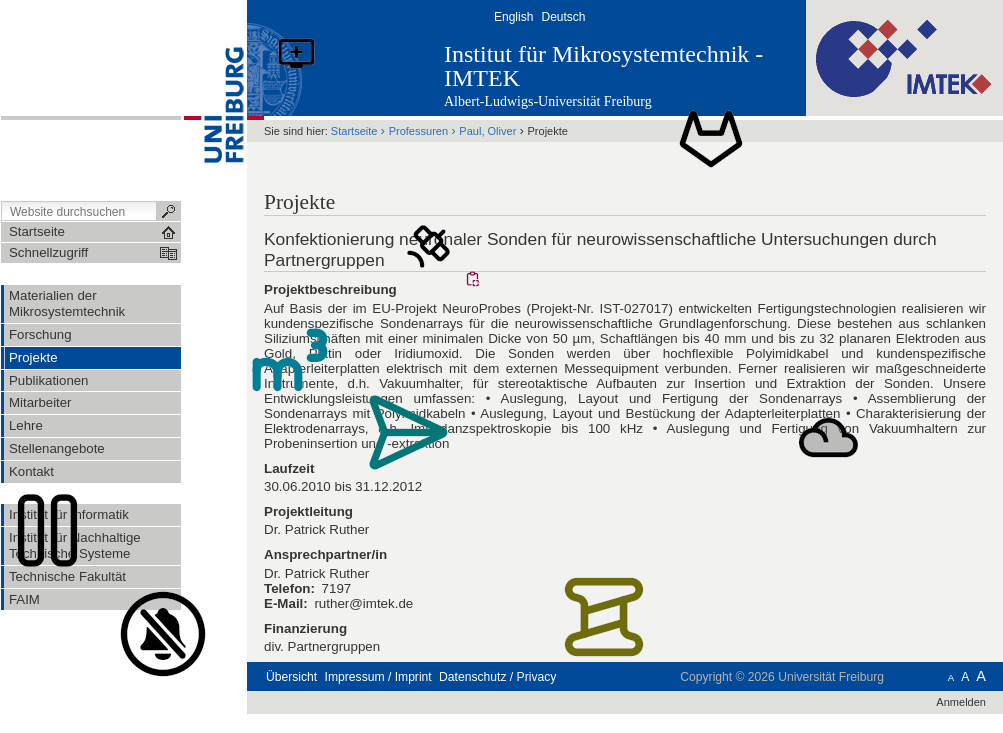  Describe the element at coordinates (296, 53) in the screenshot. I see `add video to watch queue` at that location.